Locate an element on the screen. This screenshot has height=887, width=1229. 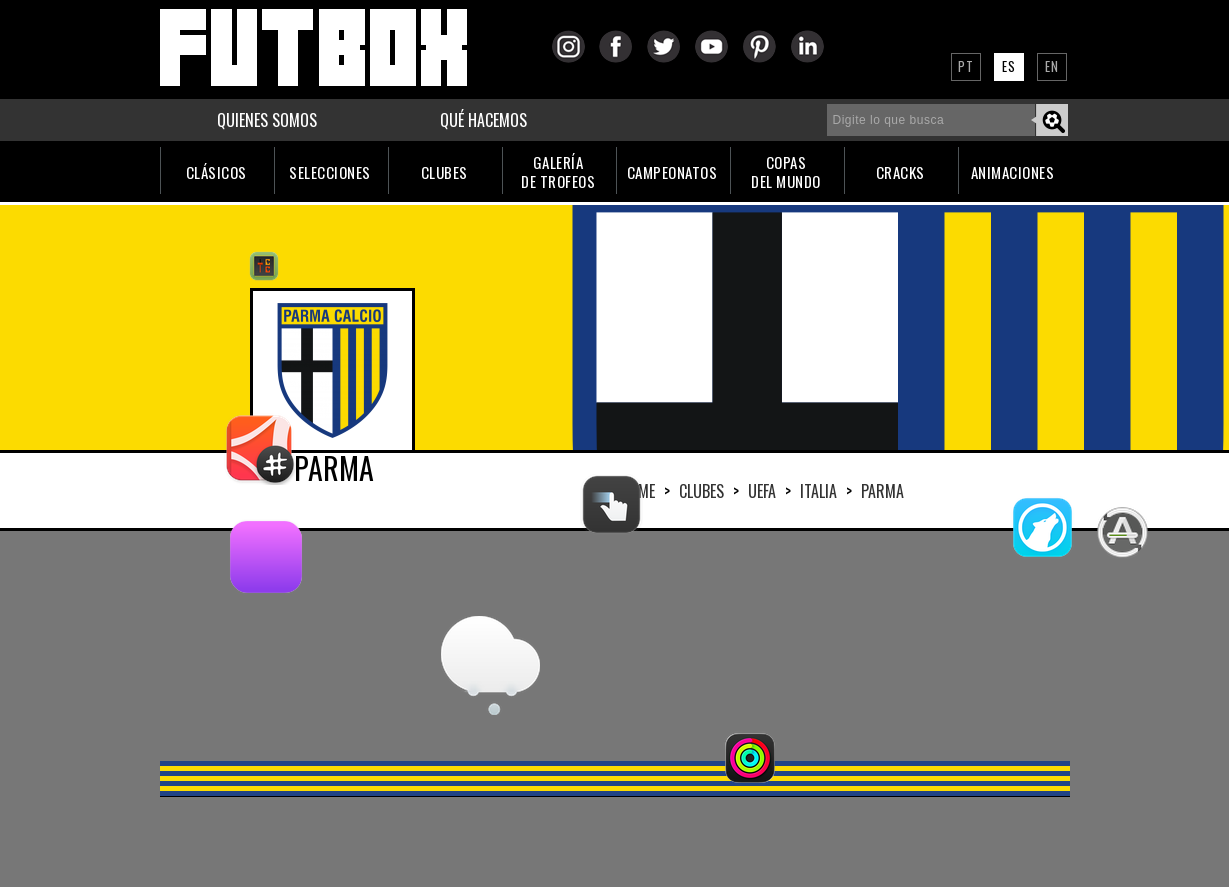
open librewolf browser is located at coordinates (1042, 527).